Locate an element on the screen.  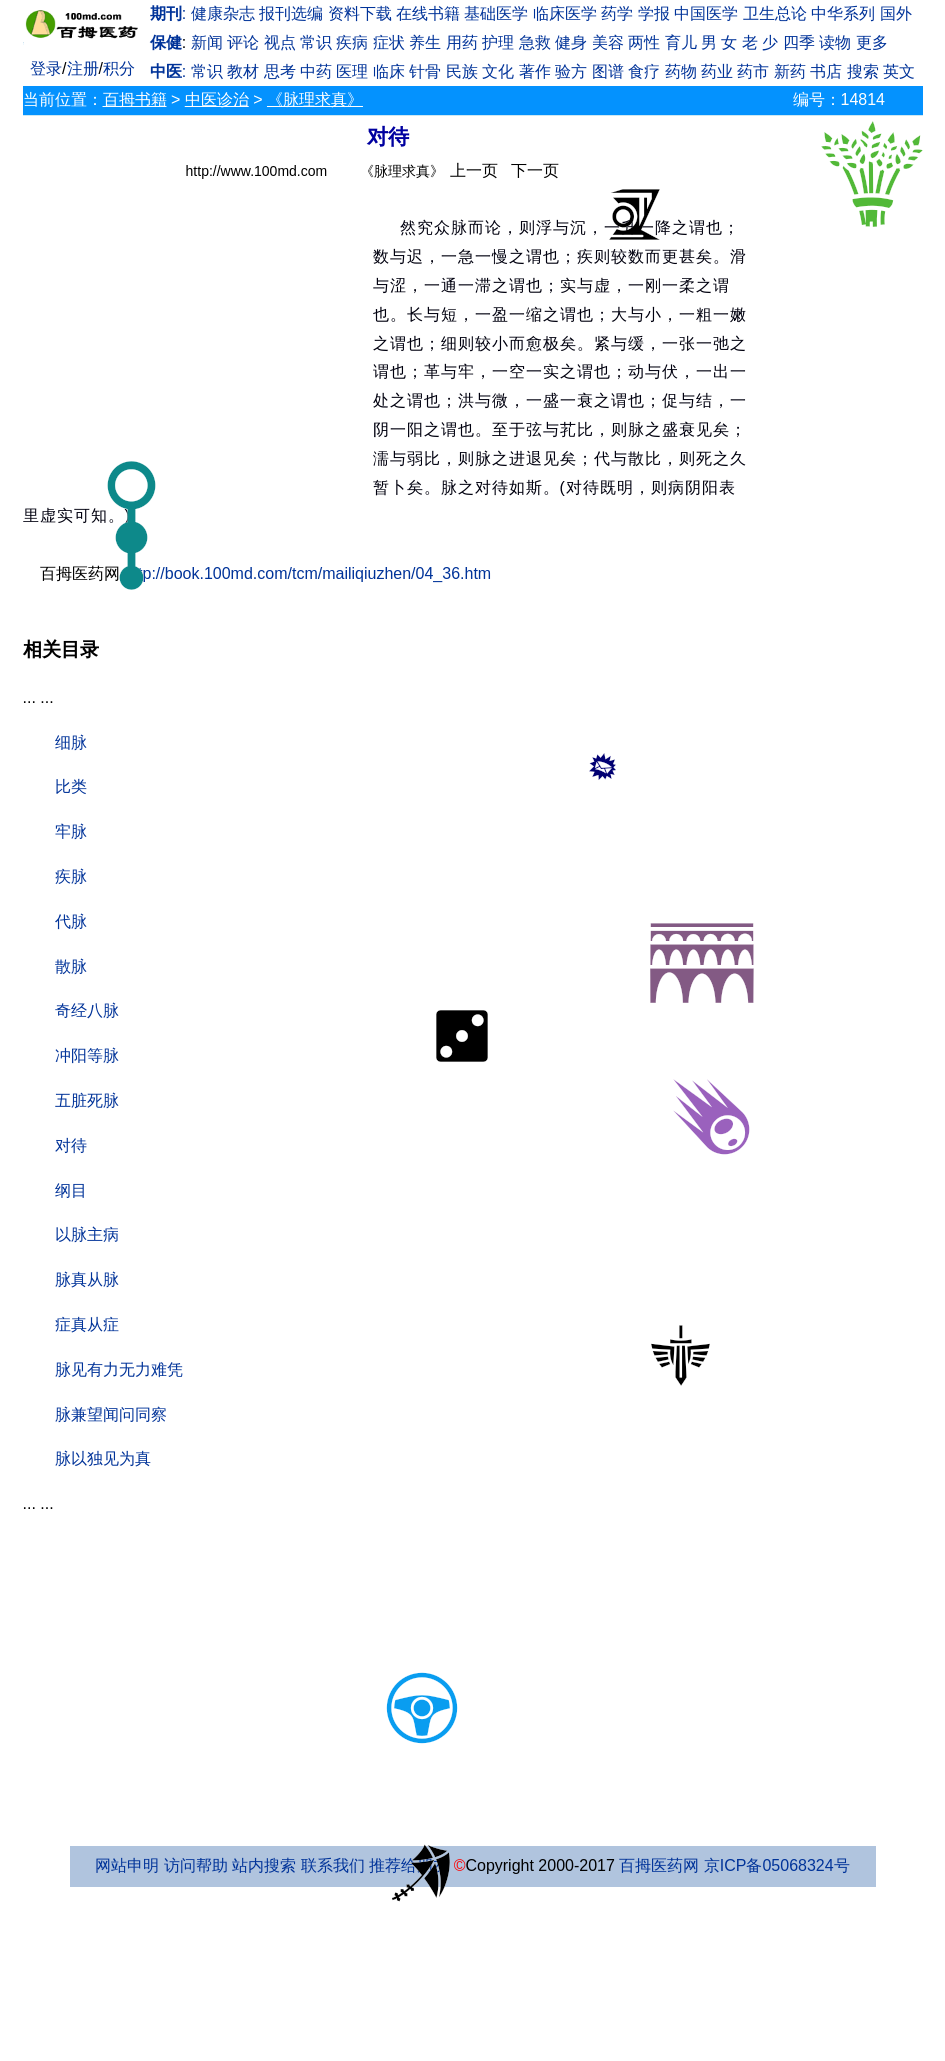
indicates a malicious or dangerous email/message is located at coordinates (602, 766).